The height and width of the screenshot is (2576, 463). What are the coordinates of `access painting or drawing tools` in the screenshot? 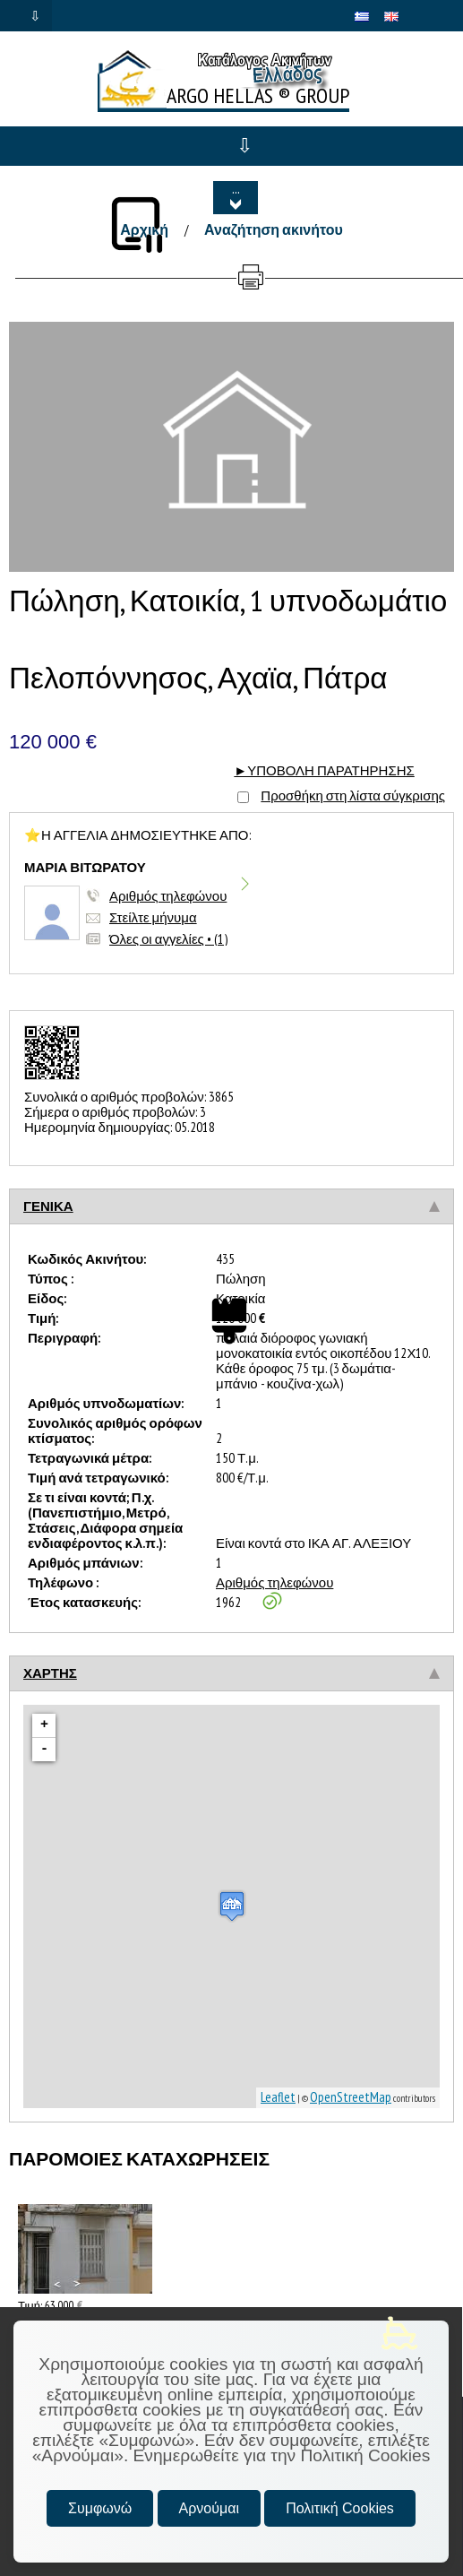 It's located at (229, 1321).